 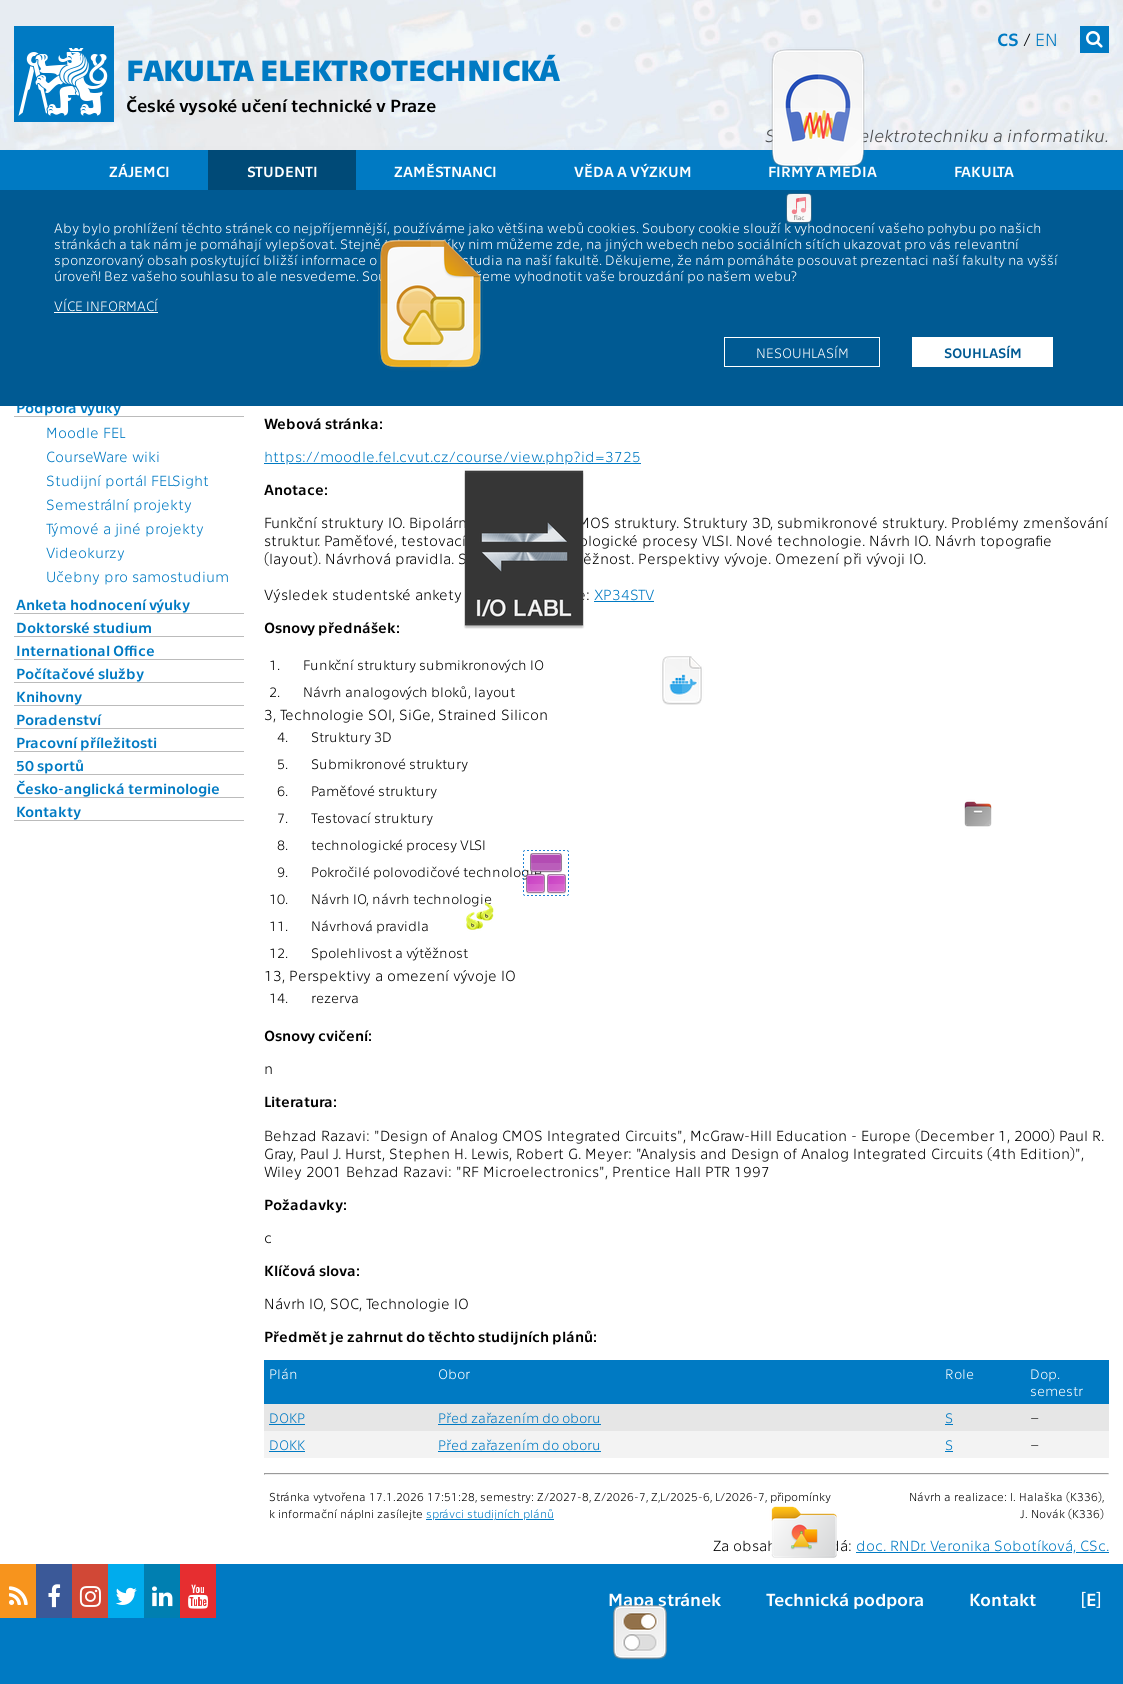 I want to click on open the file manager application, so click(x=978, y=814).